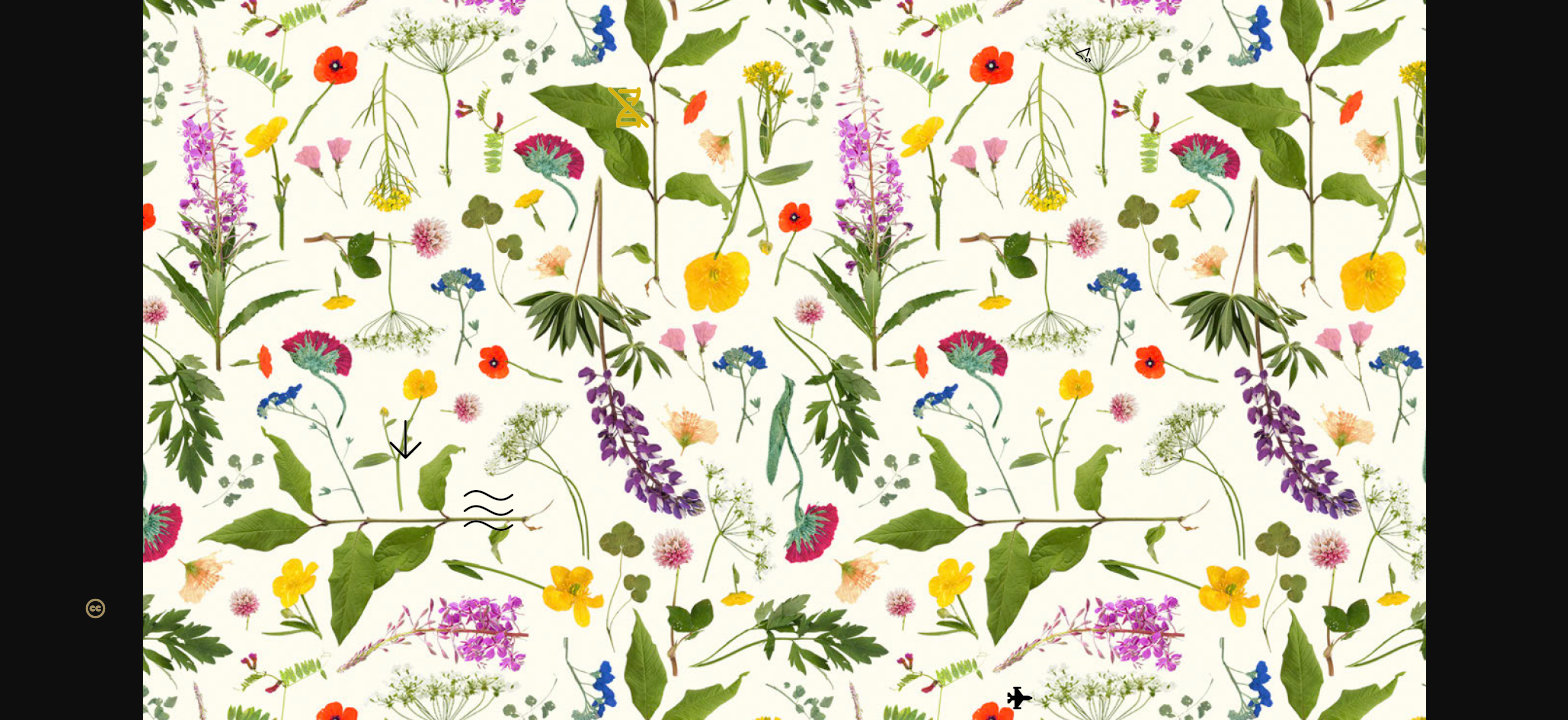  I want to click on indicates content is licensed under creative commons, so click(95, 608).